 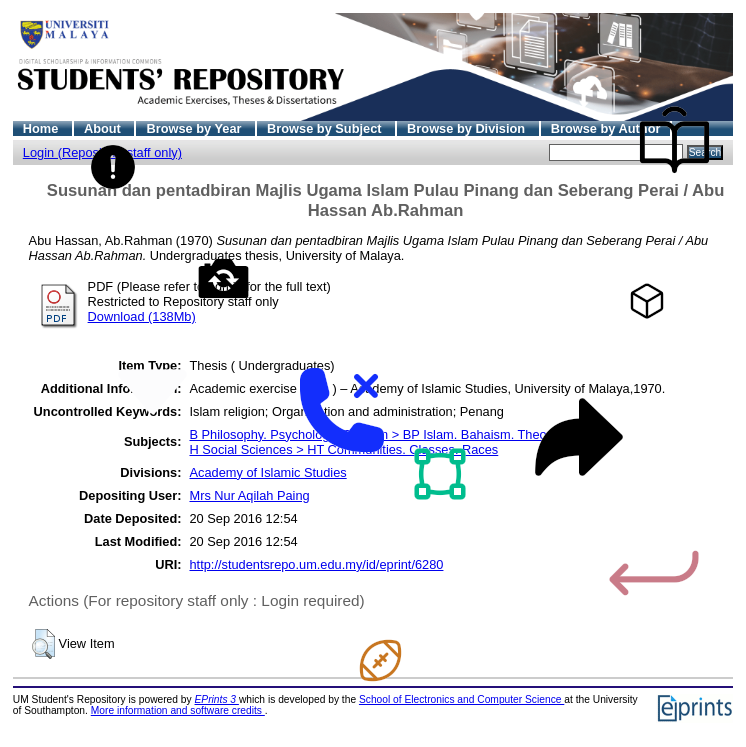 What do you see at coordinates (674, 138) in the screenshot?
I see `view user profile or contact details` at bounding box center [674, 138].